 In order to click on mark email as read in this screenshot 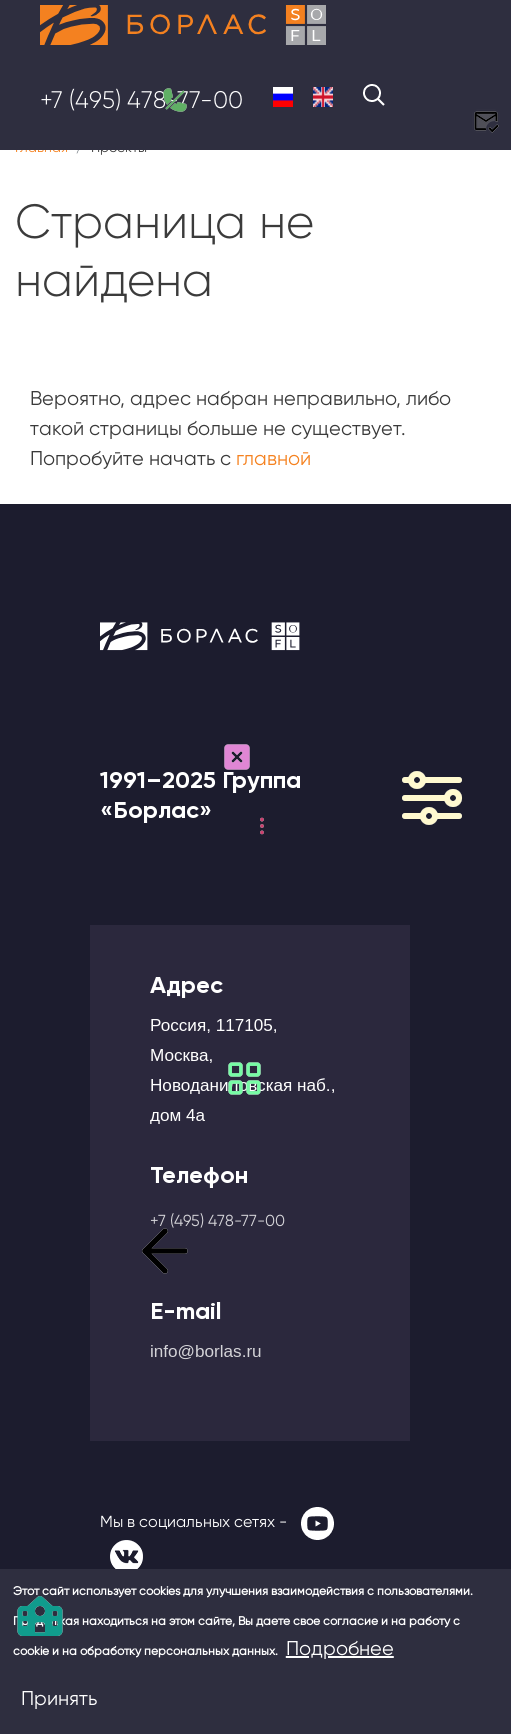, I will do `click(486, 121)`.